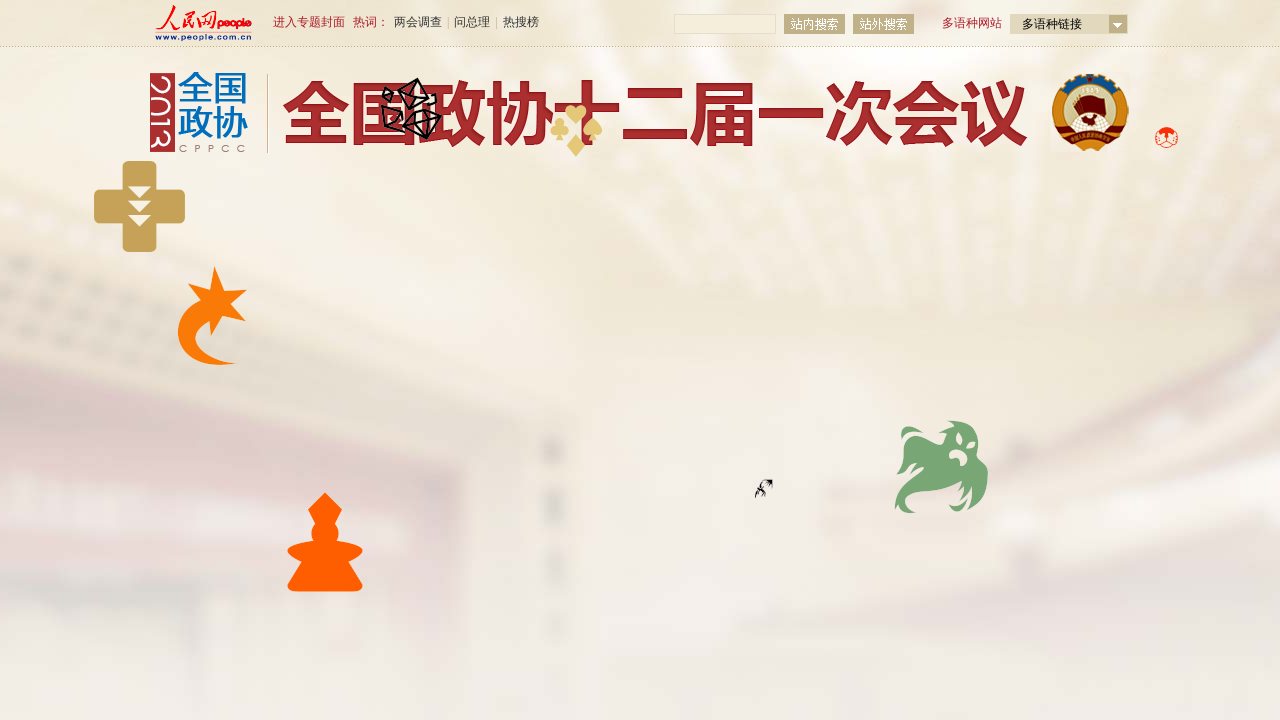 The width and height of the screenshot is (1280, 720). I want to click on access card games or poker section, so click(576, 131).